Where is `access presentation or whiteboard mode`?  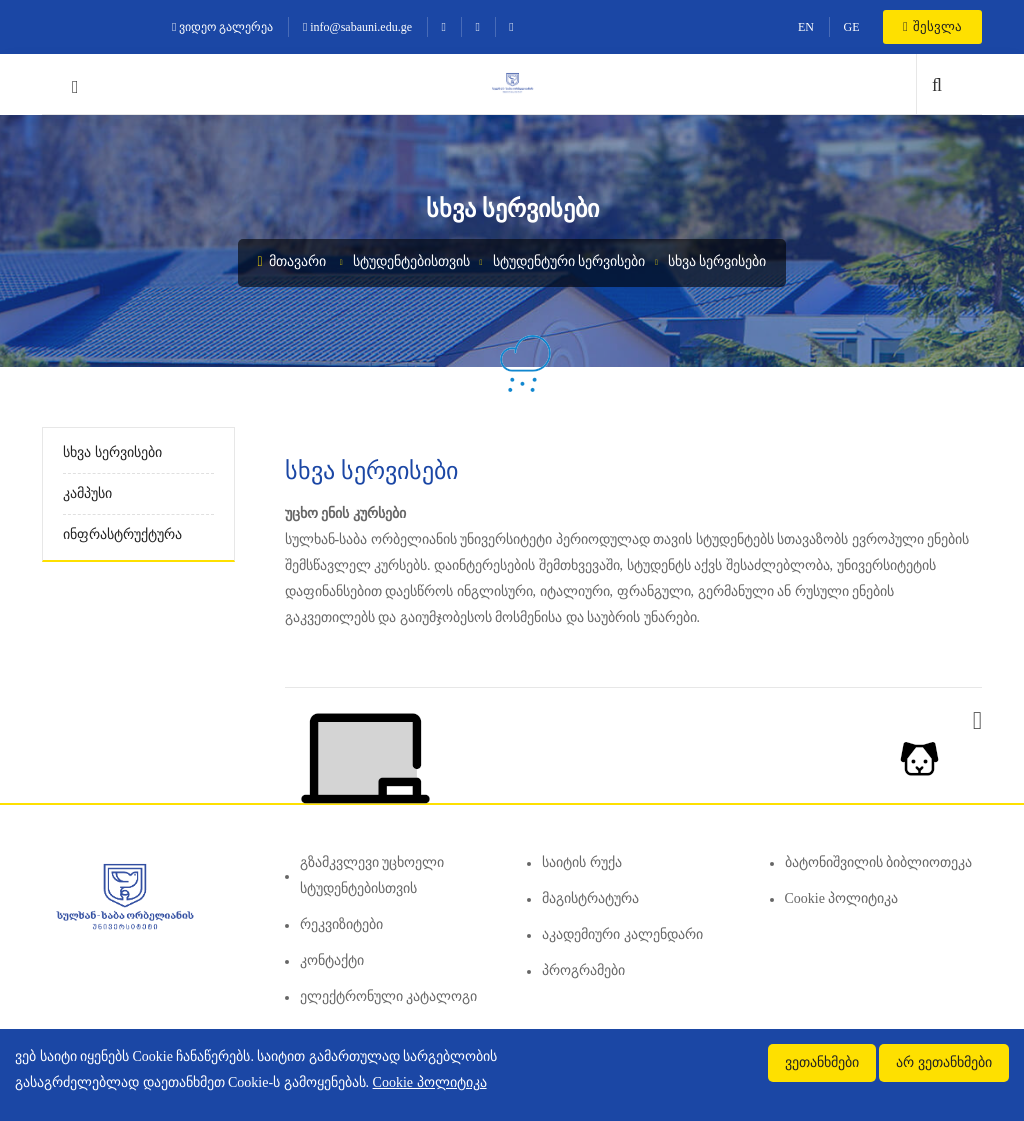 access presentation or whiteboard mode is located at coordinates (365, 760).